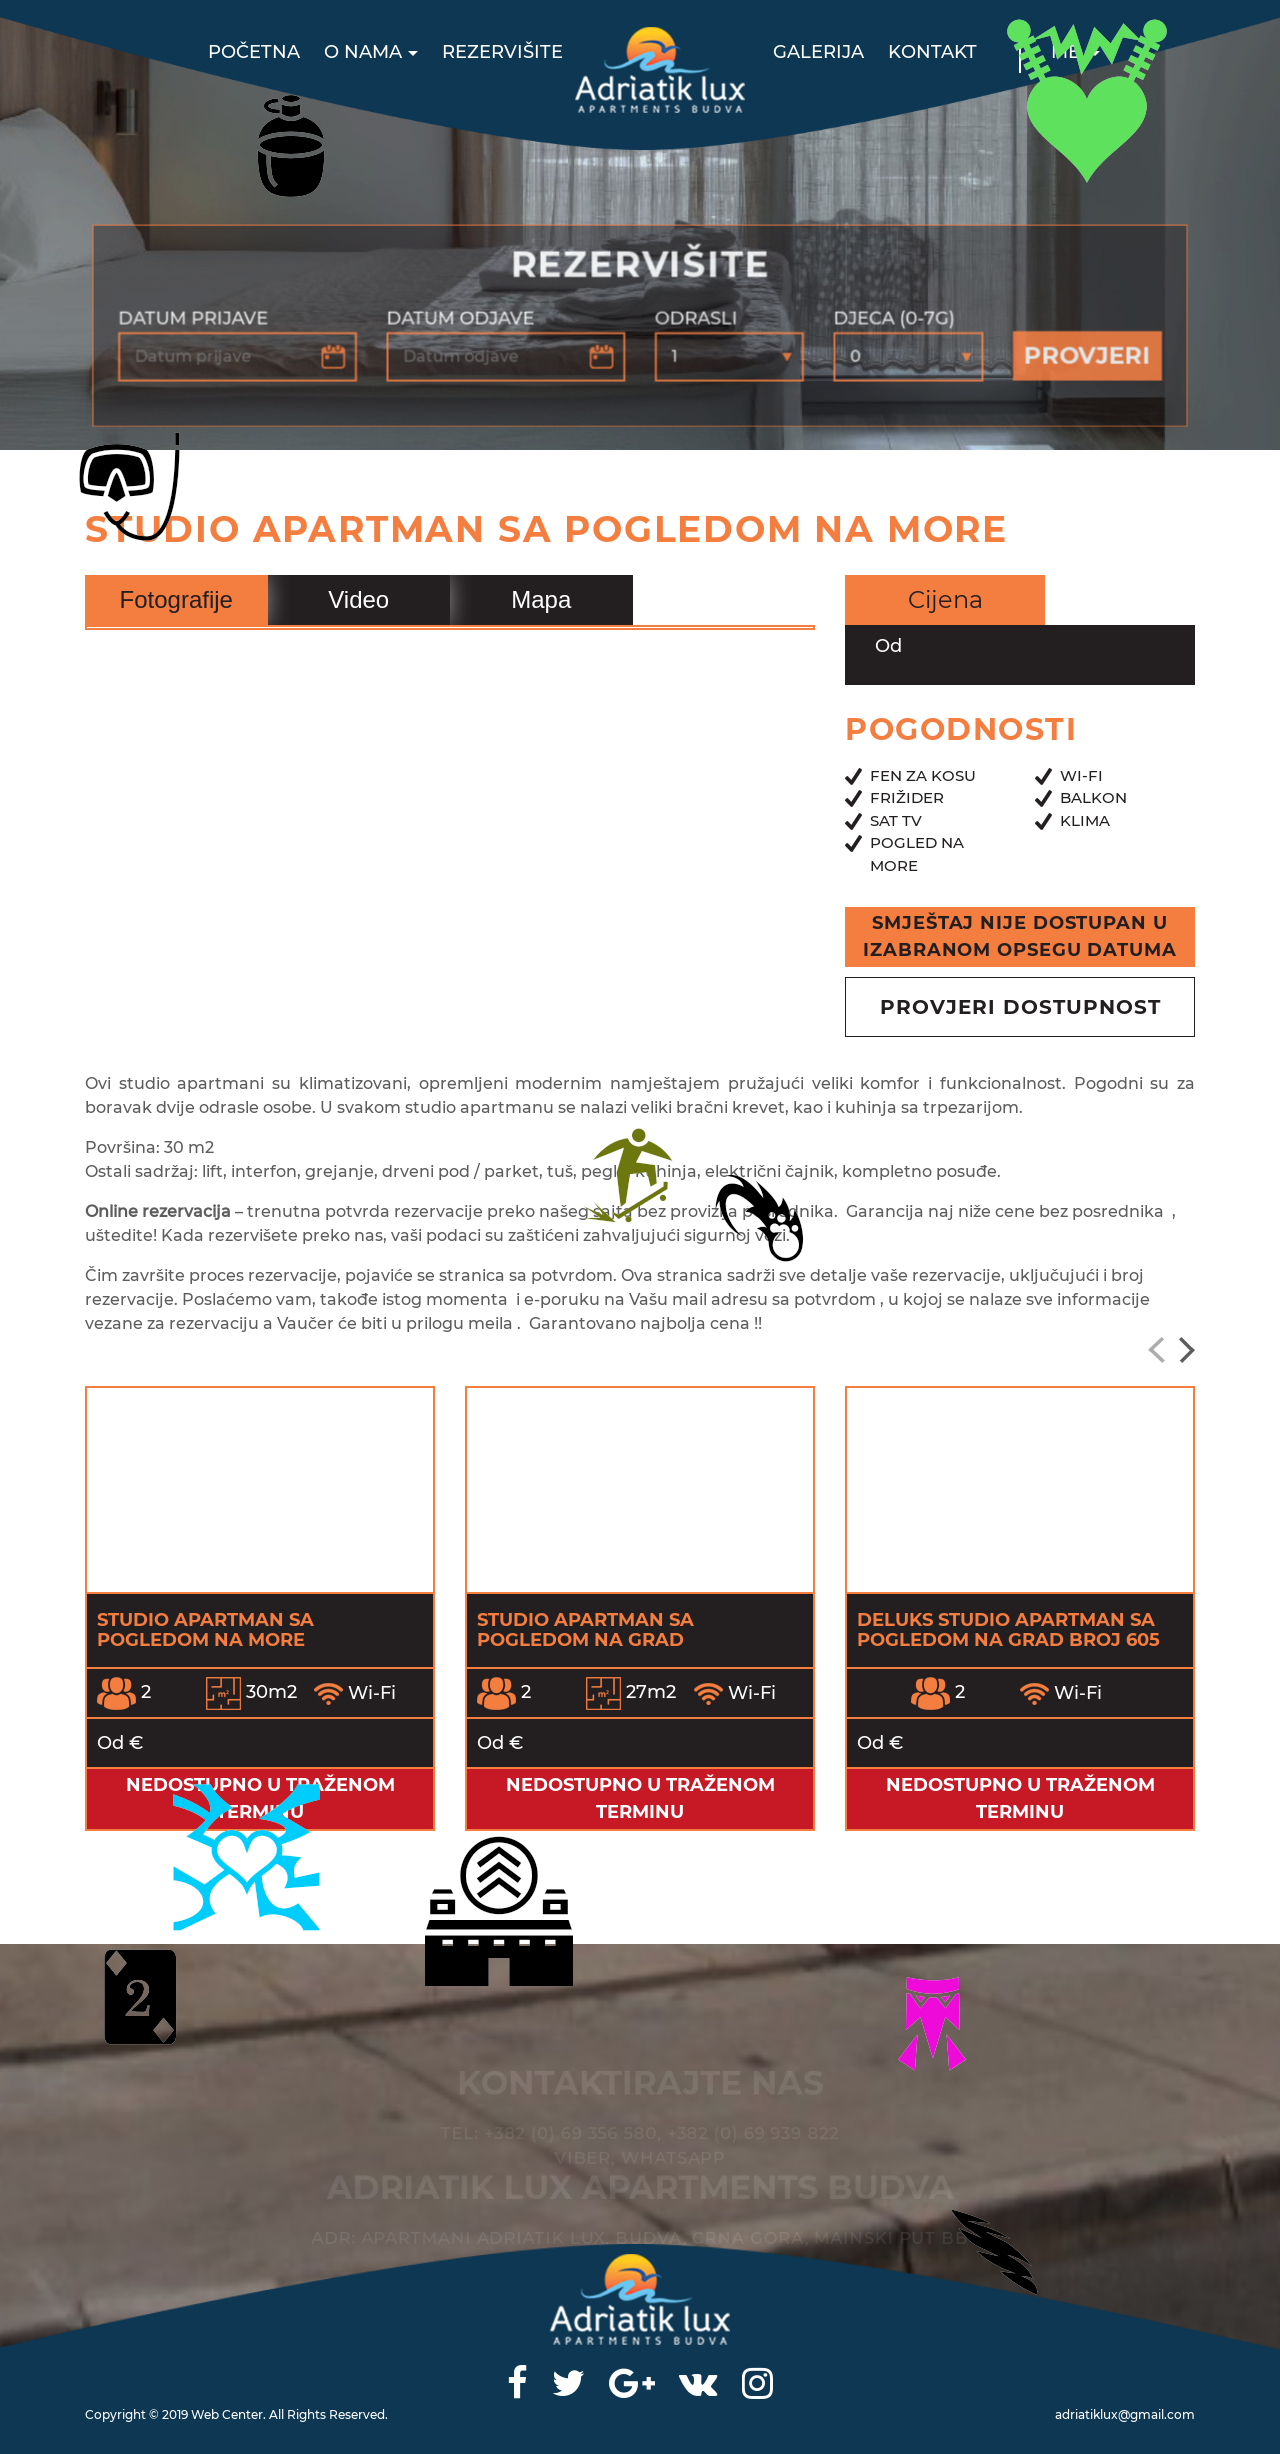 The width and height of the screenshot is (1280, 2454). Describe the element at coordinates (246, 1857) in the screenshot. I see `activate defibrillator or emergency revival action` at that location.